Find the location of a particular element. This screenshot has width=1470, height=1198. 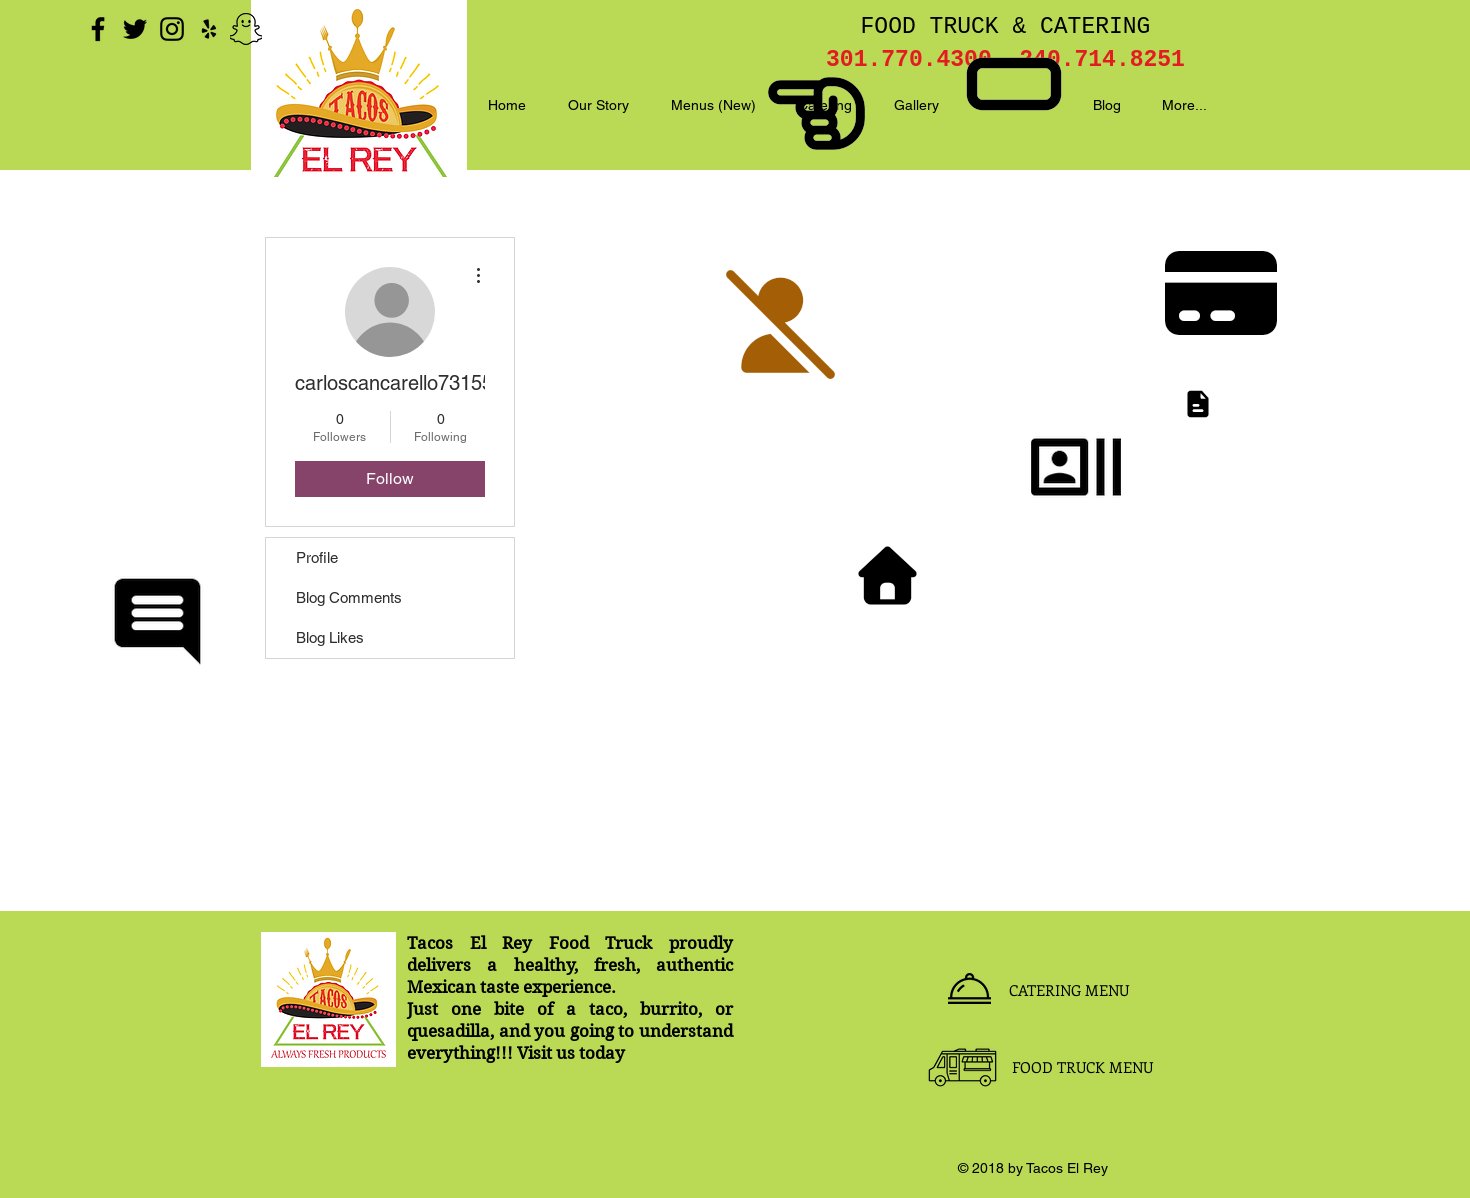

add a comment to this item is located at coordinates (157, 621).